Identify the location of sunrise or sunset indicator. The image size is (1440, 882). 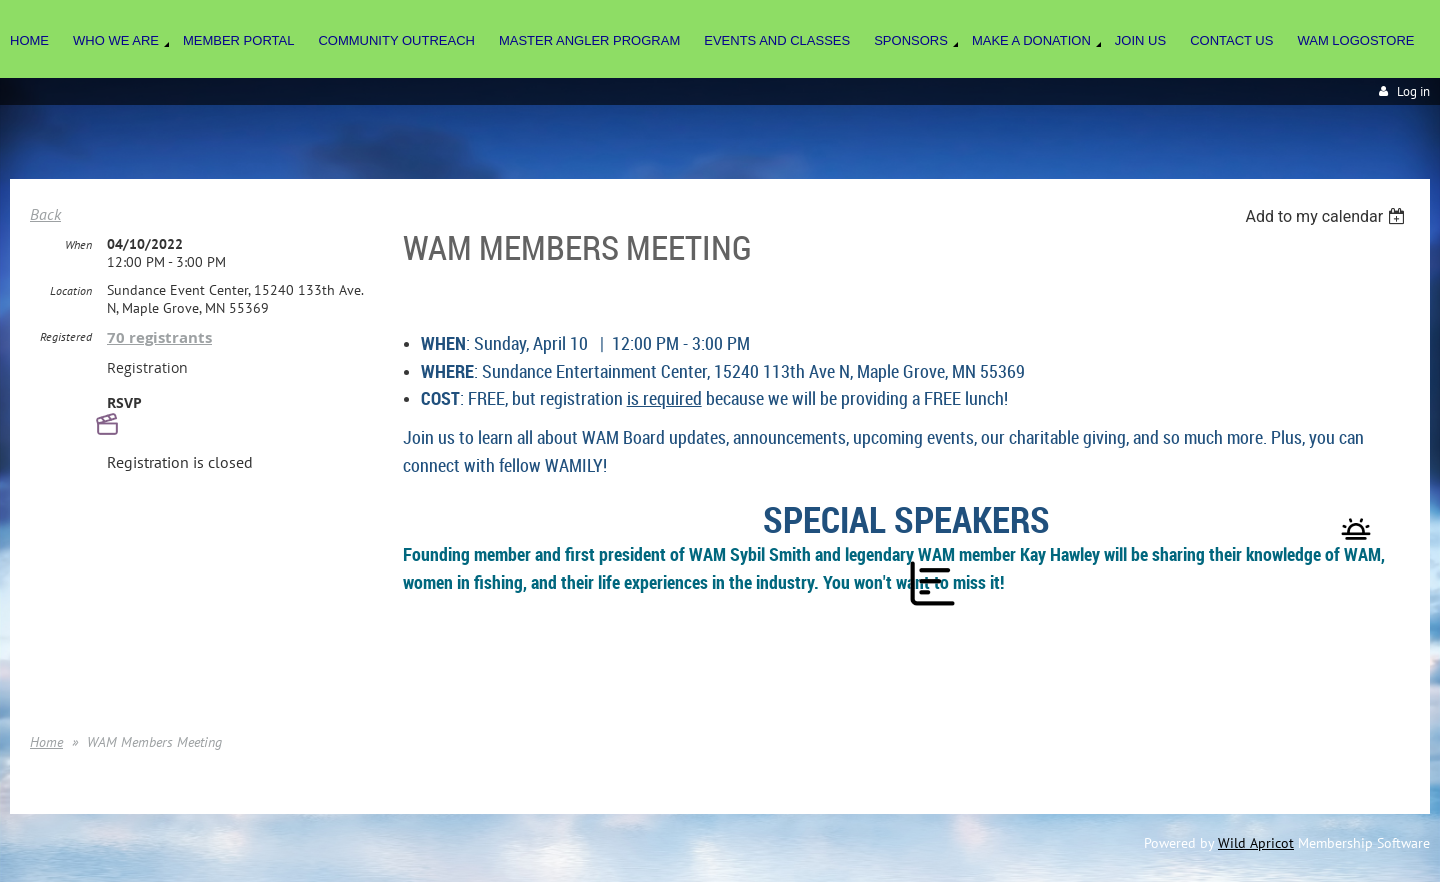
(1356, 530).